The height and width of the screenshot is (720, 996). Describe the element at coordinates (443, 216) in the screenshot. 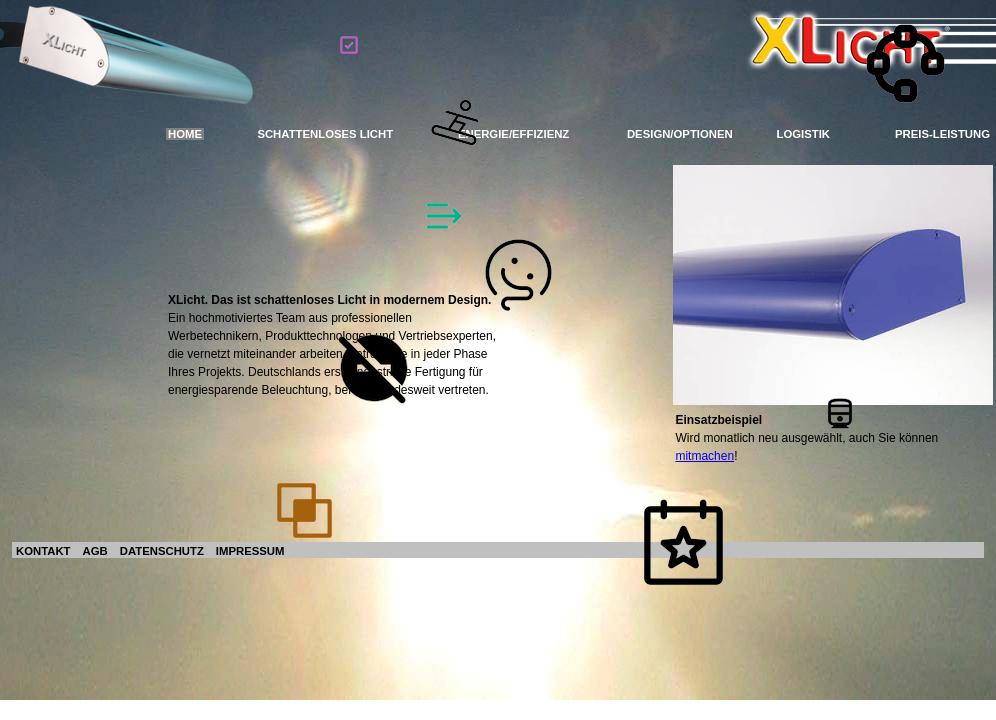

I see `disable text wrapping in editor` at that location.